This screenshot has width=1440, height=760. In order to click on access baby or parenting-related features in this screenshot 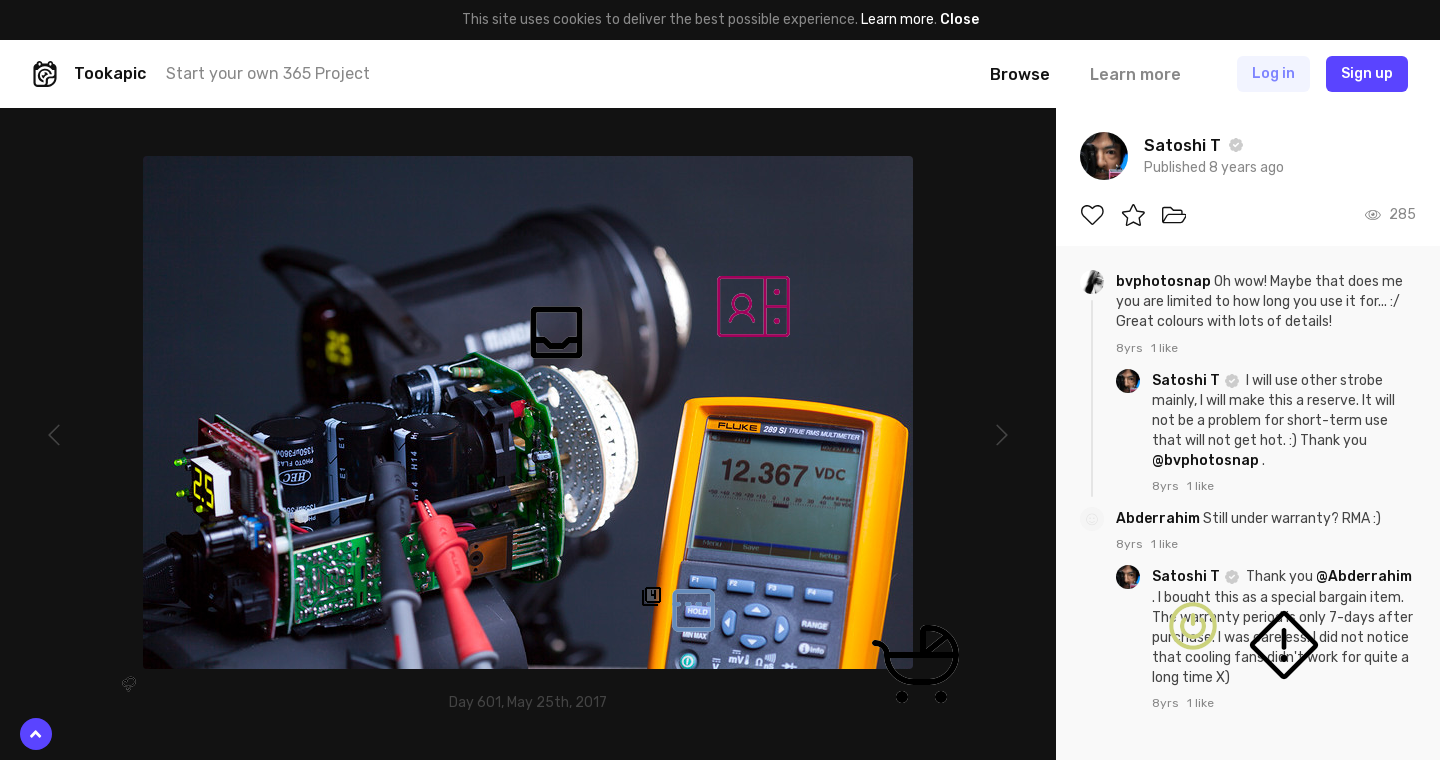, I will do `click(917, 661)`.